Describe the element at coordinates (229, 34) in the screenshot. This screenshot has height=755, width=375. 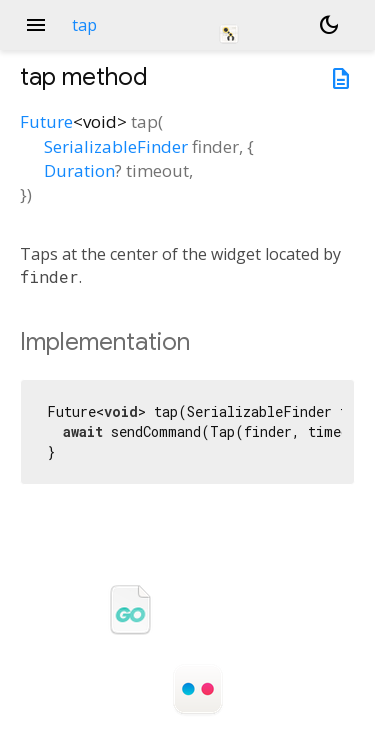
I see `open the builder app for development projects` at that location.